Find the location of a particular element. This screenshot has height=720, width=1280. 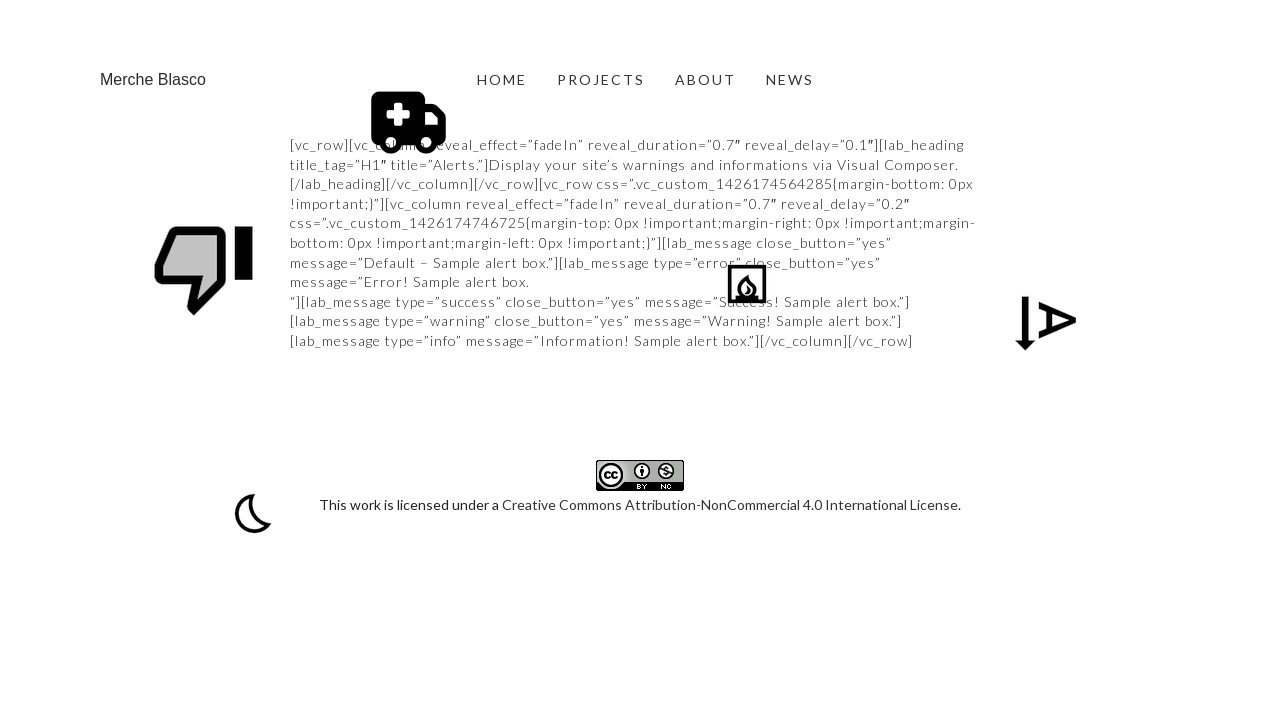

dislike or downvote content is located at coordinates (203, 266).